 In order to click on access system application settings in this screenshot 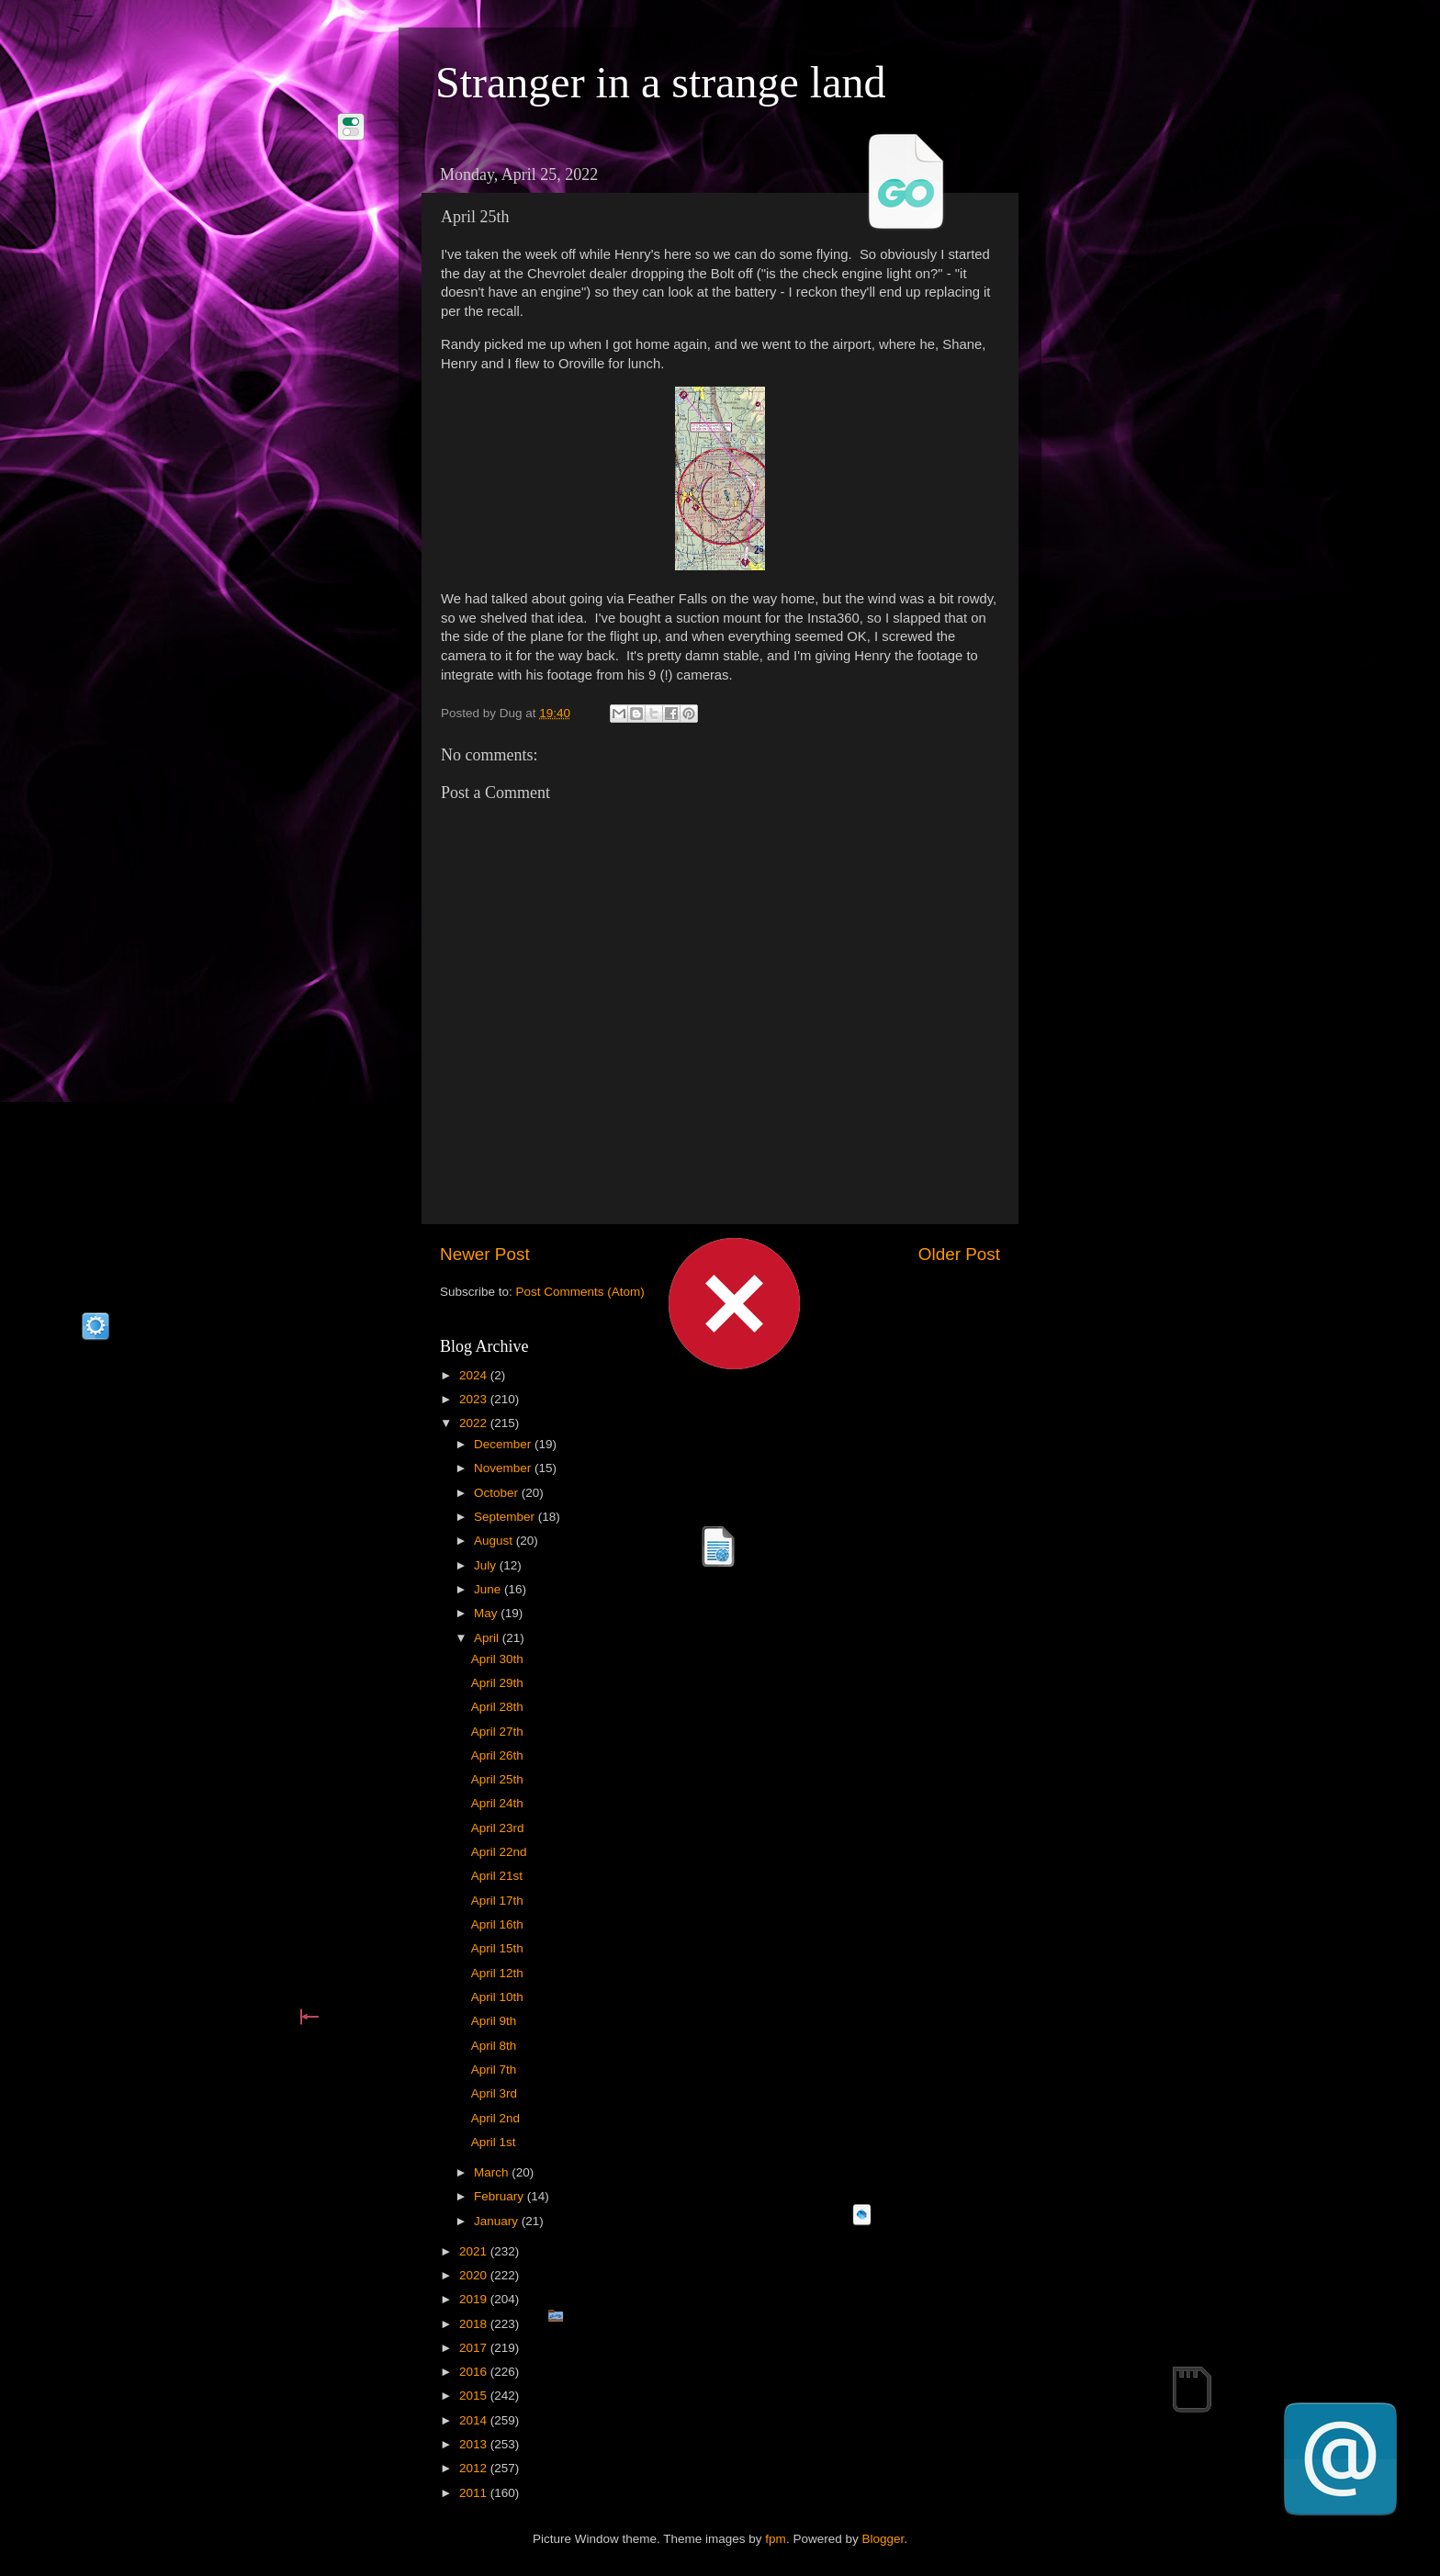, I will do `click(96, 1326)`.